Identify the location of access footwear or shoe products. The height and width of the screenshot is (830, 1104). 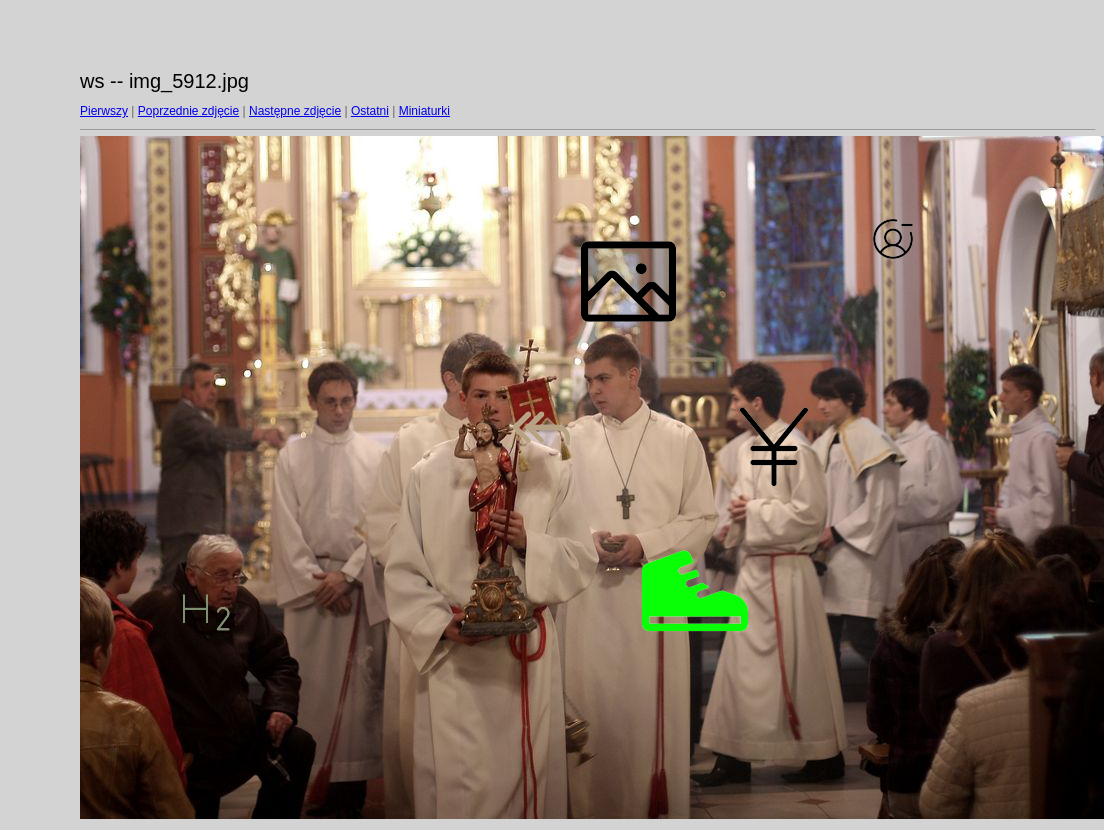
(689, 594).